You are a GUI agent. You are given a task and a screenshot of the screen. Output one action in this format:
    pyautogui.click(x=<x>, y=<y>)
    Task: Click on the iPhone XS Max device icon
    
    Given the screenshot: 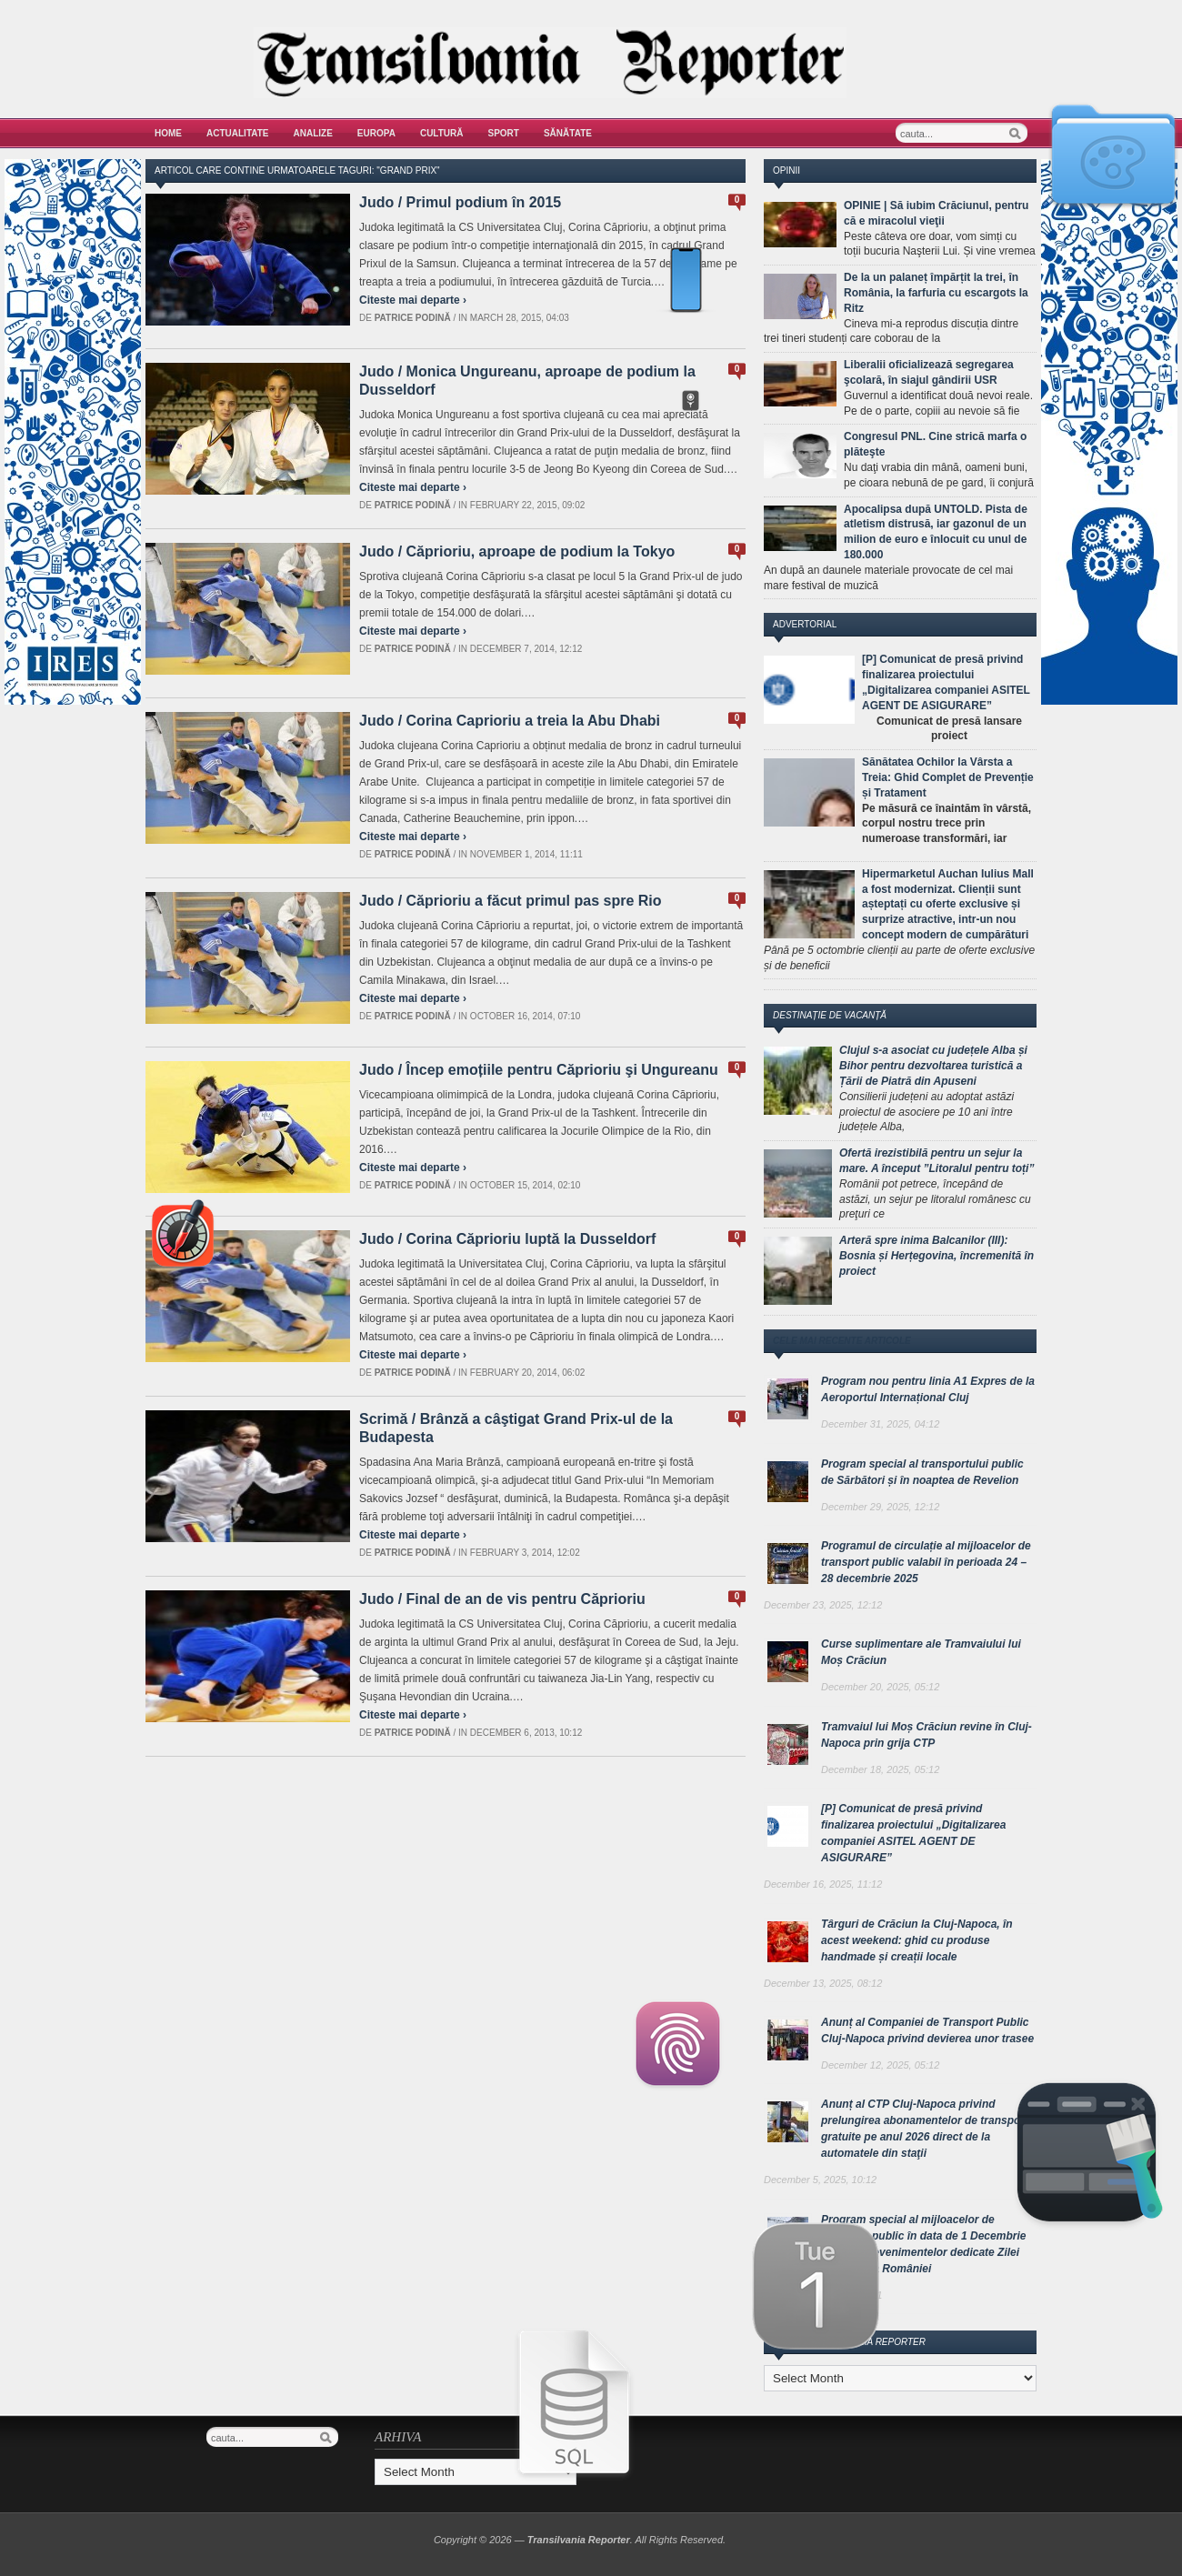 What is the action you would take?
    pyautogui.click(x=686, y=280)
    